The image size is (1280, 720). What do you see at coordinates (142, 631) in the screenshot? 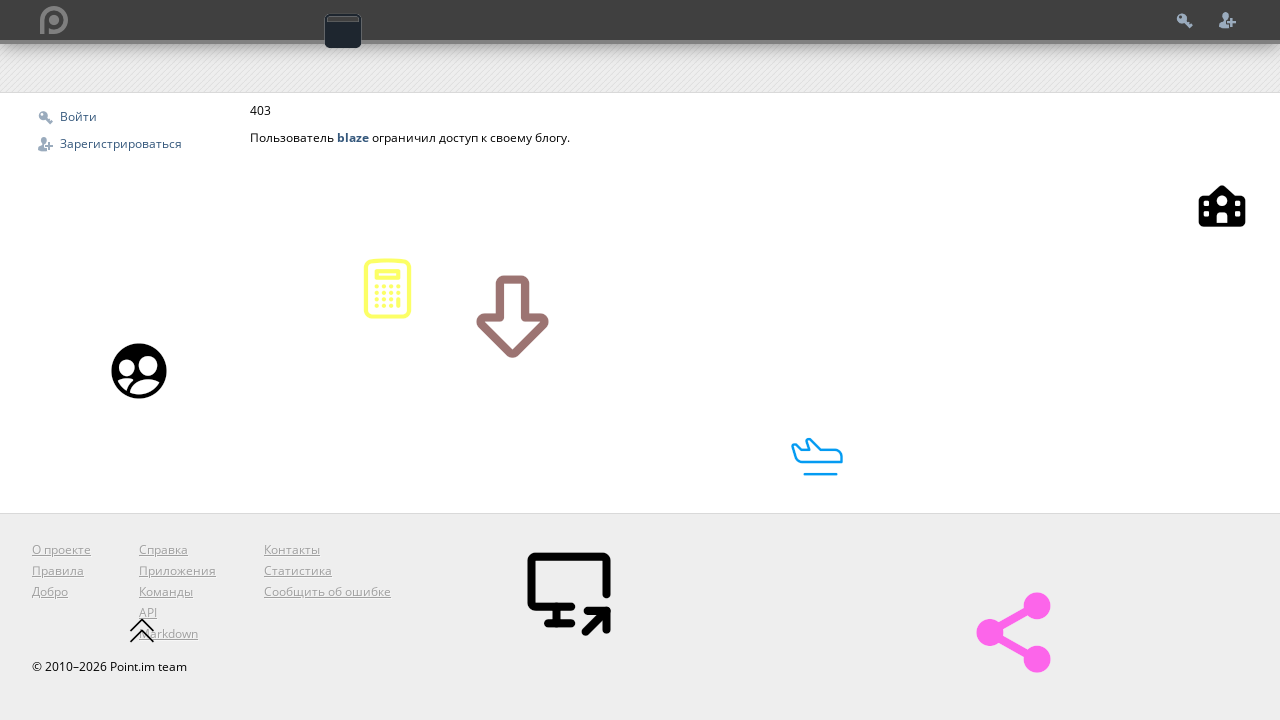
I see `collapse code section above` at bounding box center [142, 631].